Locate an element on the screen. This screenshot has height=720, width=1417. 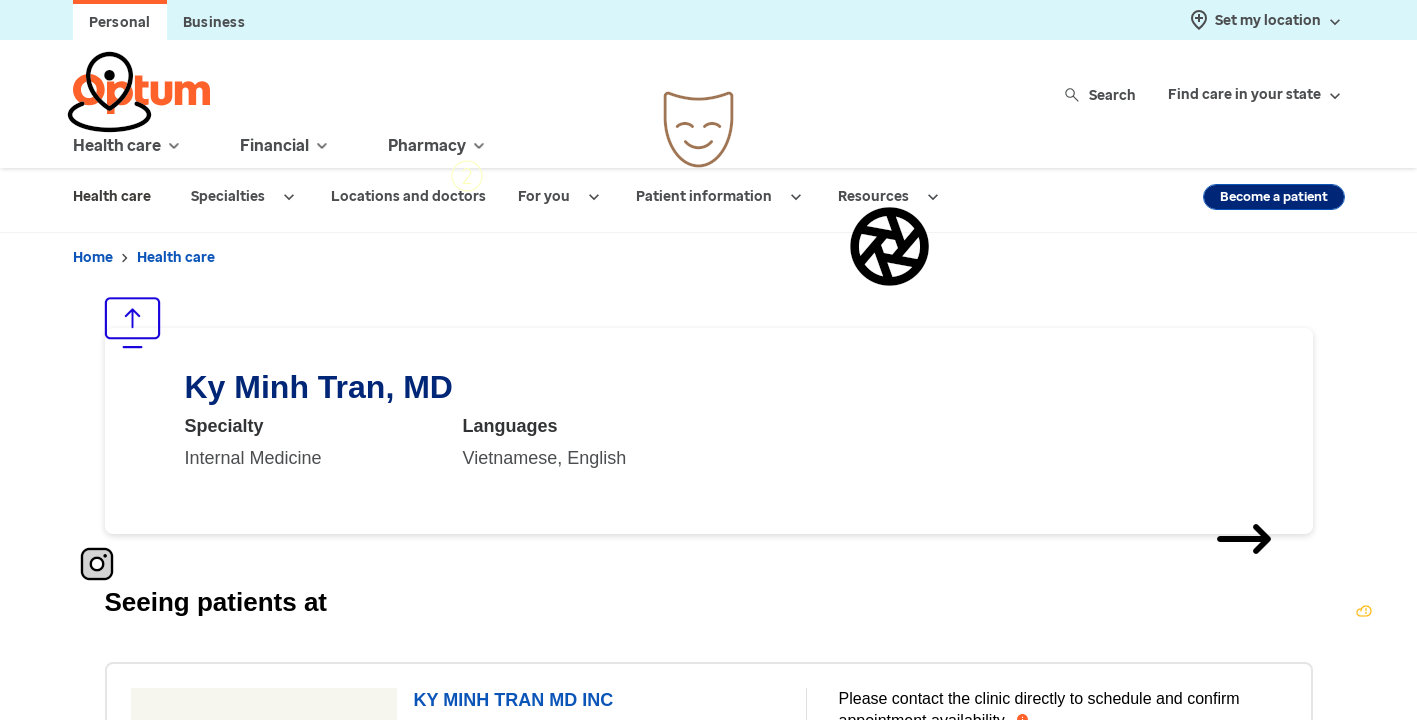
adjust camera aperture settings is located at coordinates (889, 246).